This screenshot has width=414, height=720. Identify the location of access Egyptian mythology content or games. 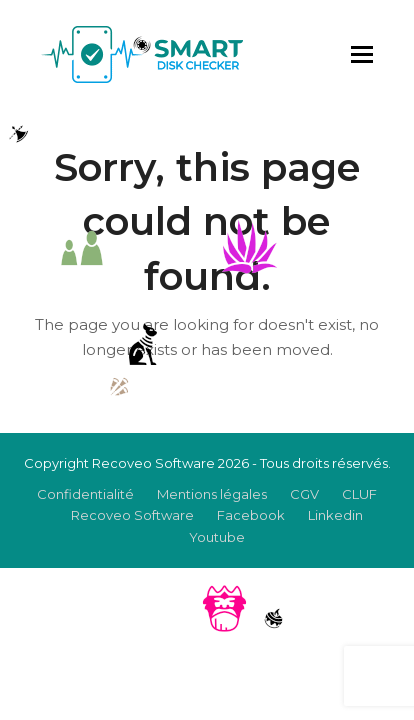
(143, 344).